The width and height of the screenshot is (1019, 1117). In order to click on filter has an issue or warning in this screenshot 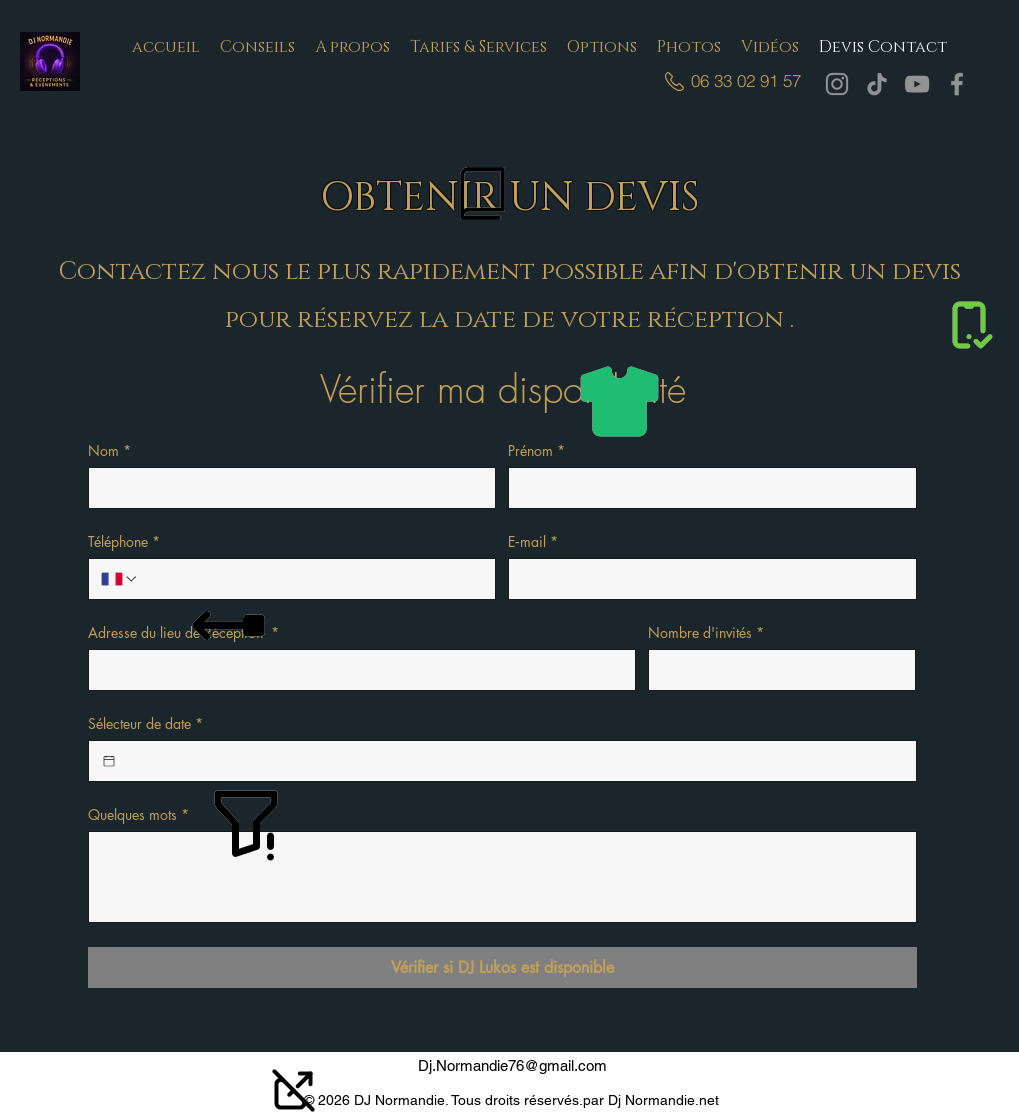, I will do `click(246, 822)`.